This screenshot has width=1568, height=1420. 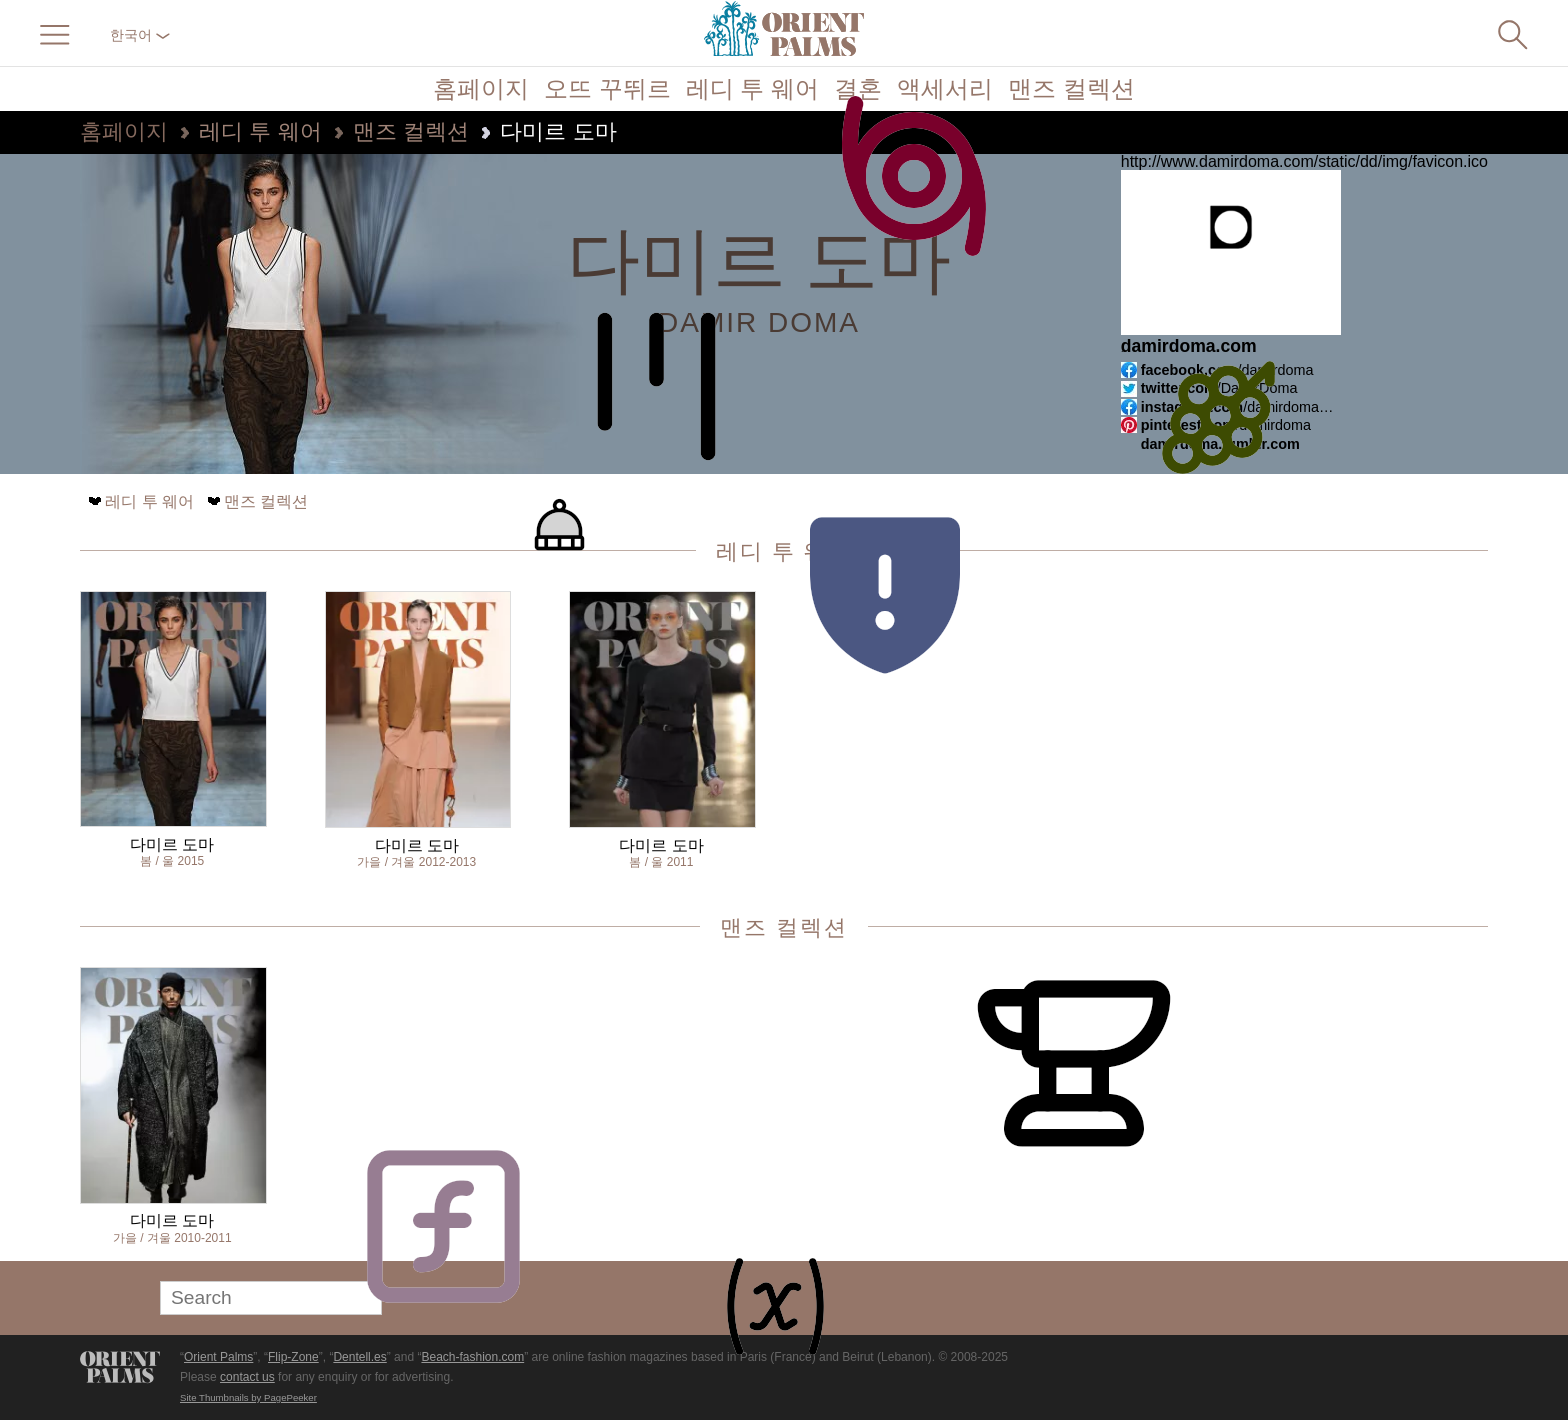 What do you see at coordinates (443, 1226) in the screenshot?
I see `access mathematical functions or formulas` at bounding box center [443, 1226].